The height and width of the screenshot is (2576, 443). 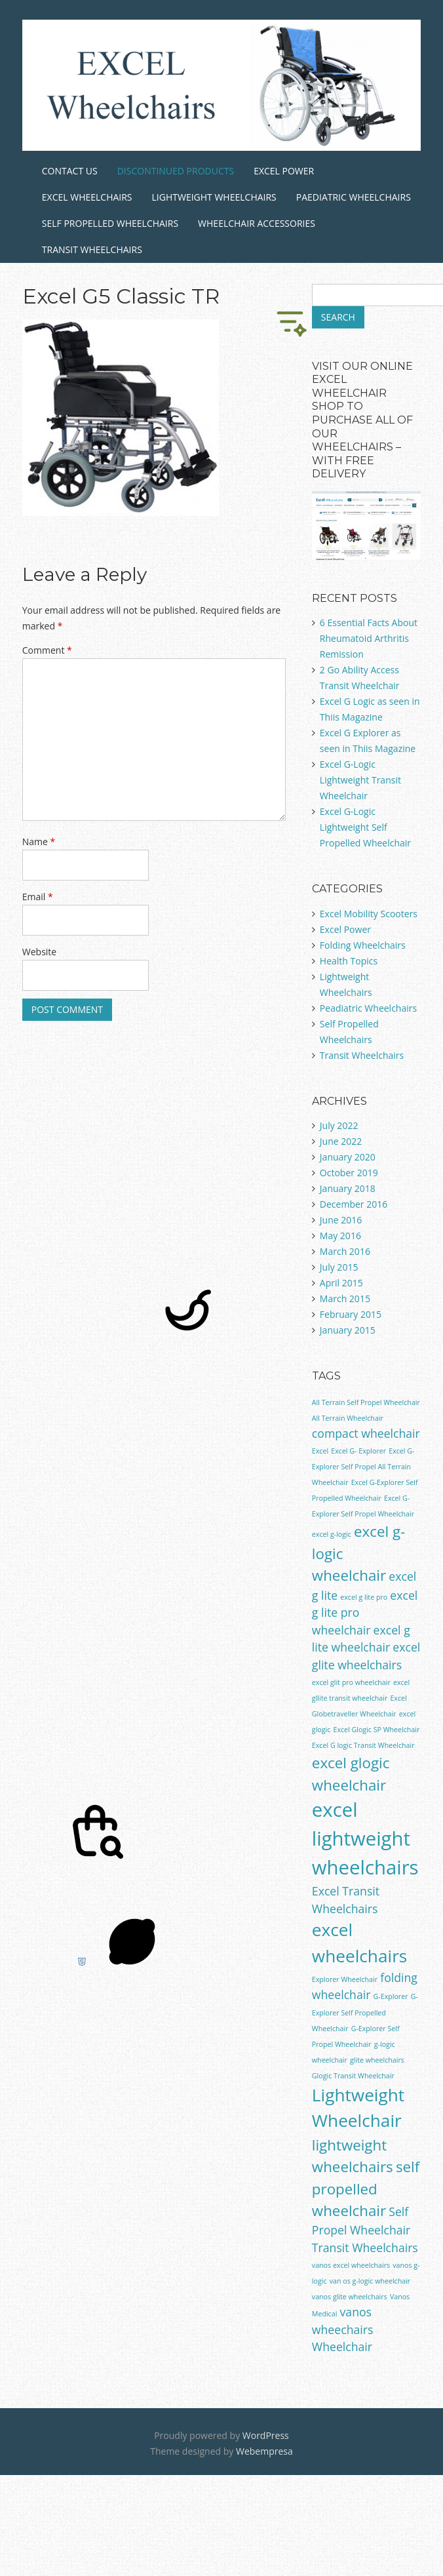 What do you see at coordinates (82, 1962) in the screenshot?
I see `indicates html5 web technology or markup` at bounding box center [82, 1962].